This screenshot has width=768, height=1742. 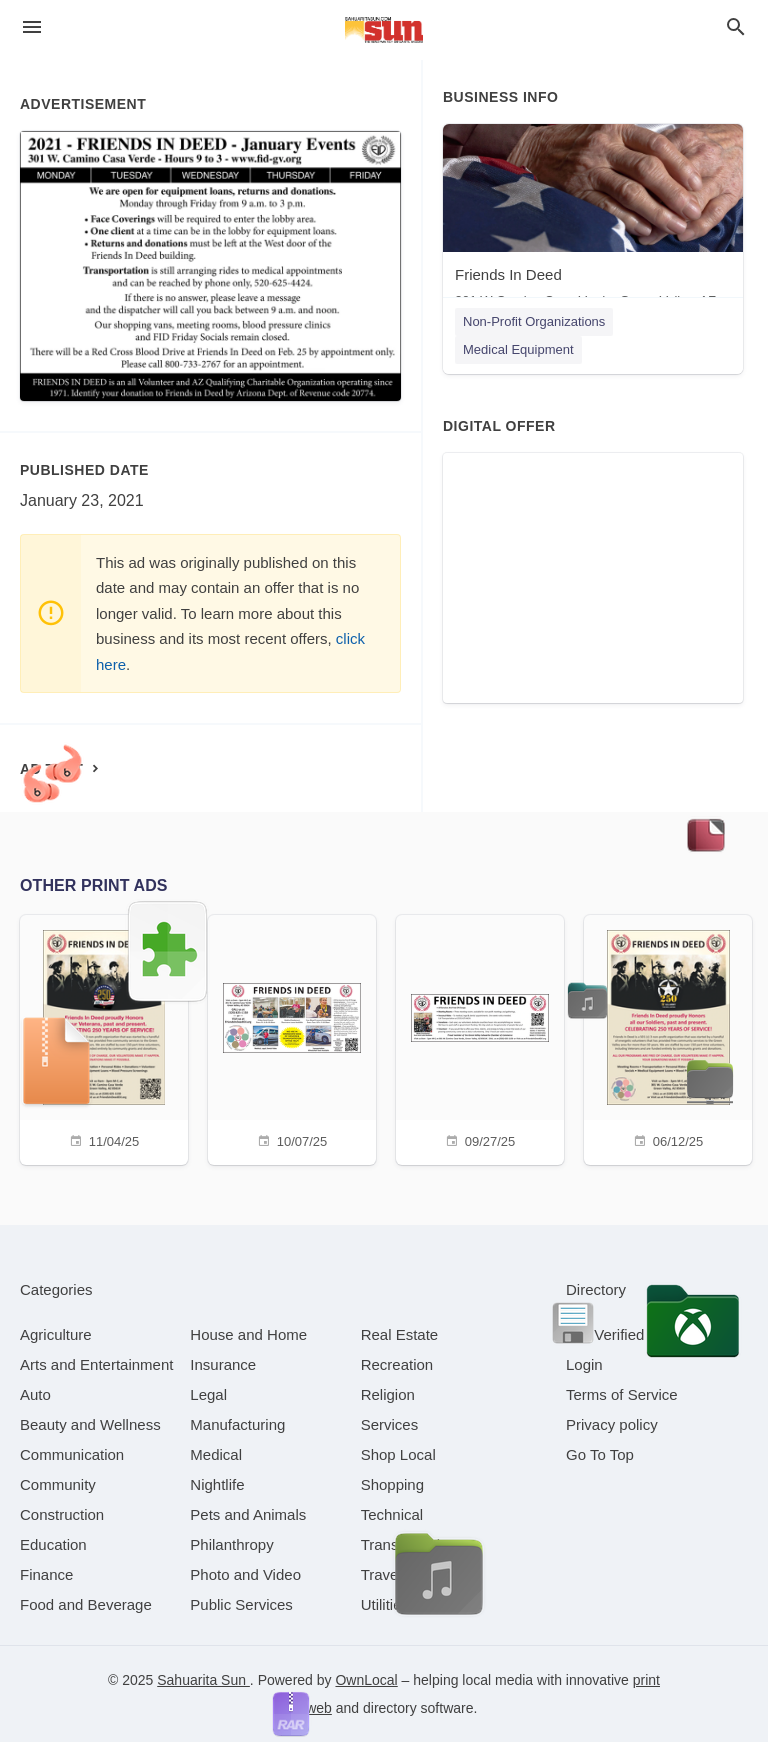 I want to click on open your music folder, so click(x=439, y=1574).